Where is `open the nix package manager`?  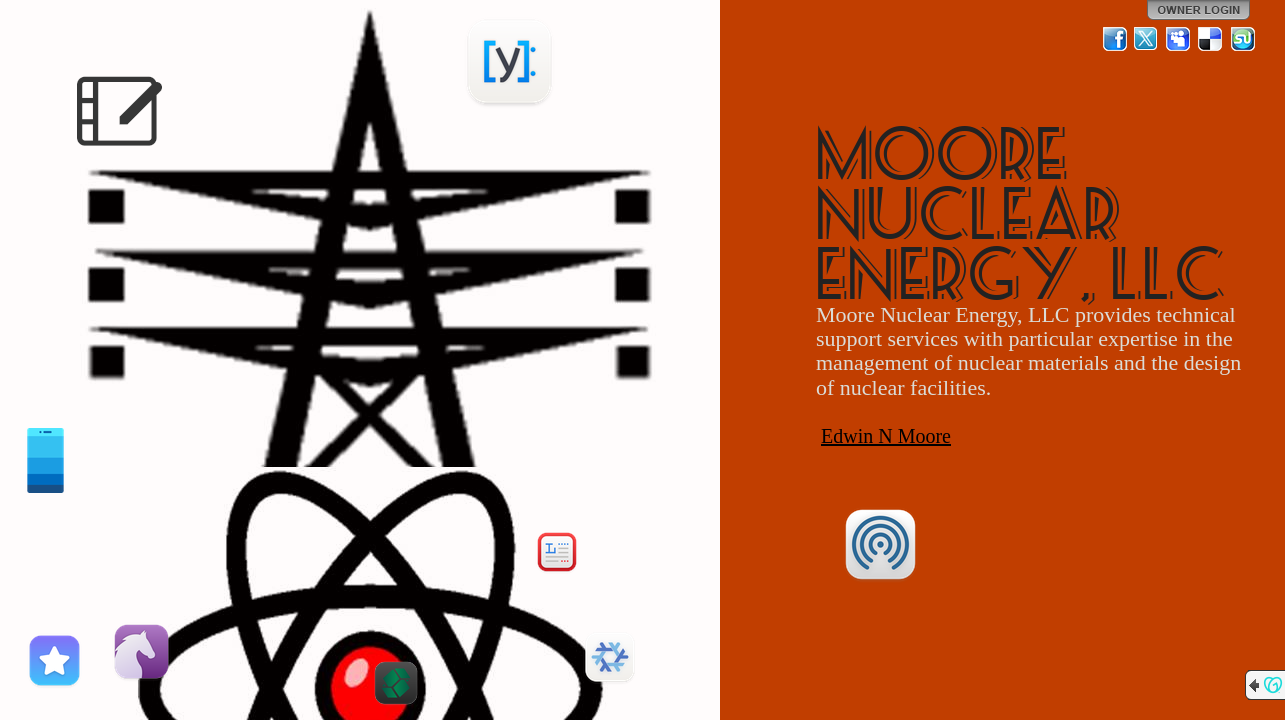 open the nix package manager is located at coordinates (610, 657).